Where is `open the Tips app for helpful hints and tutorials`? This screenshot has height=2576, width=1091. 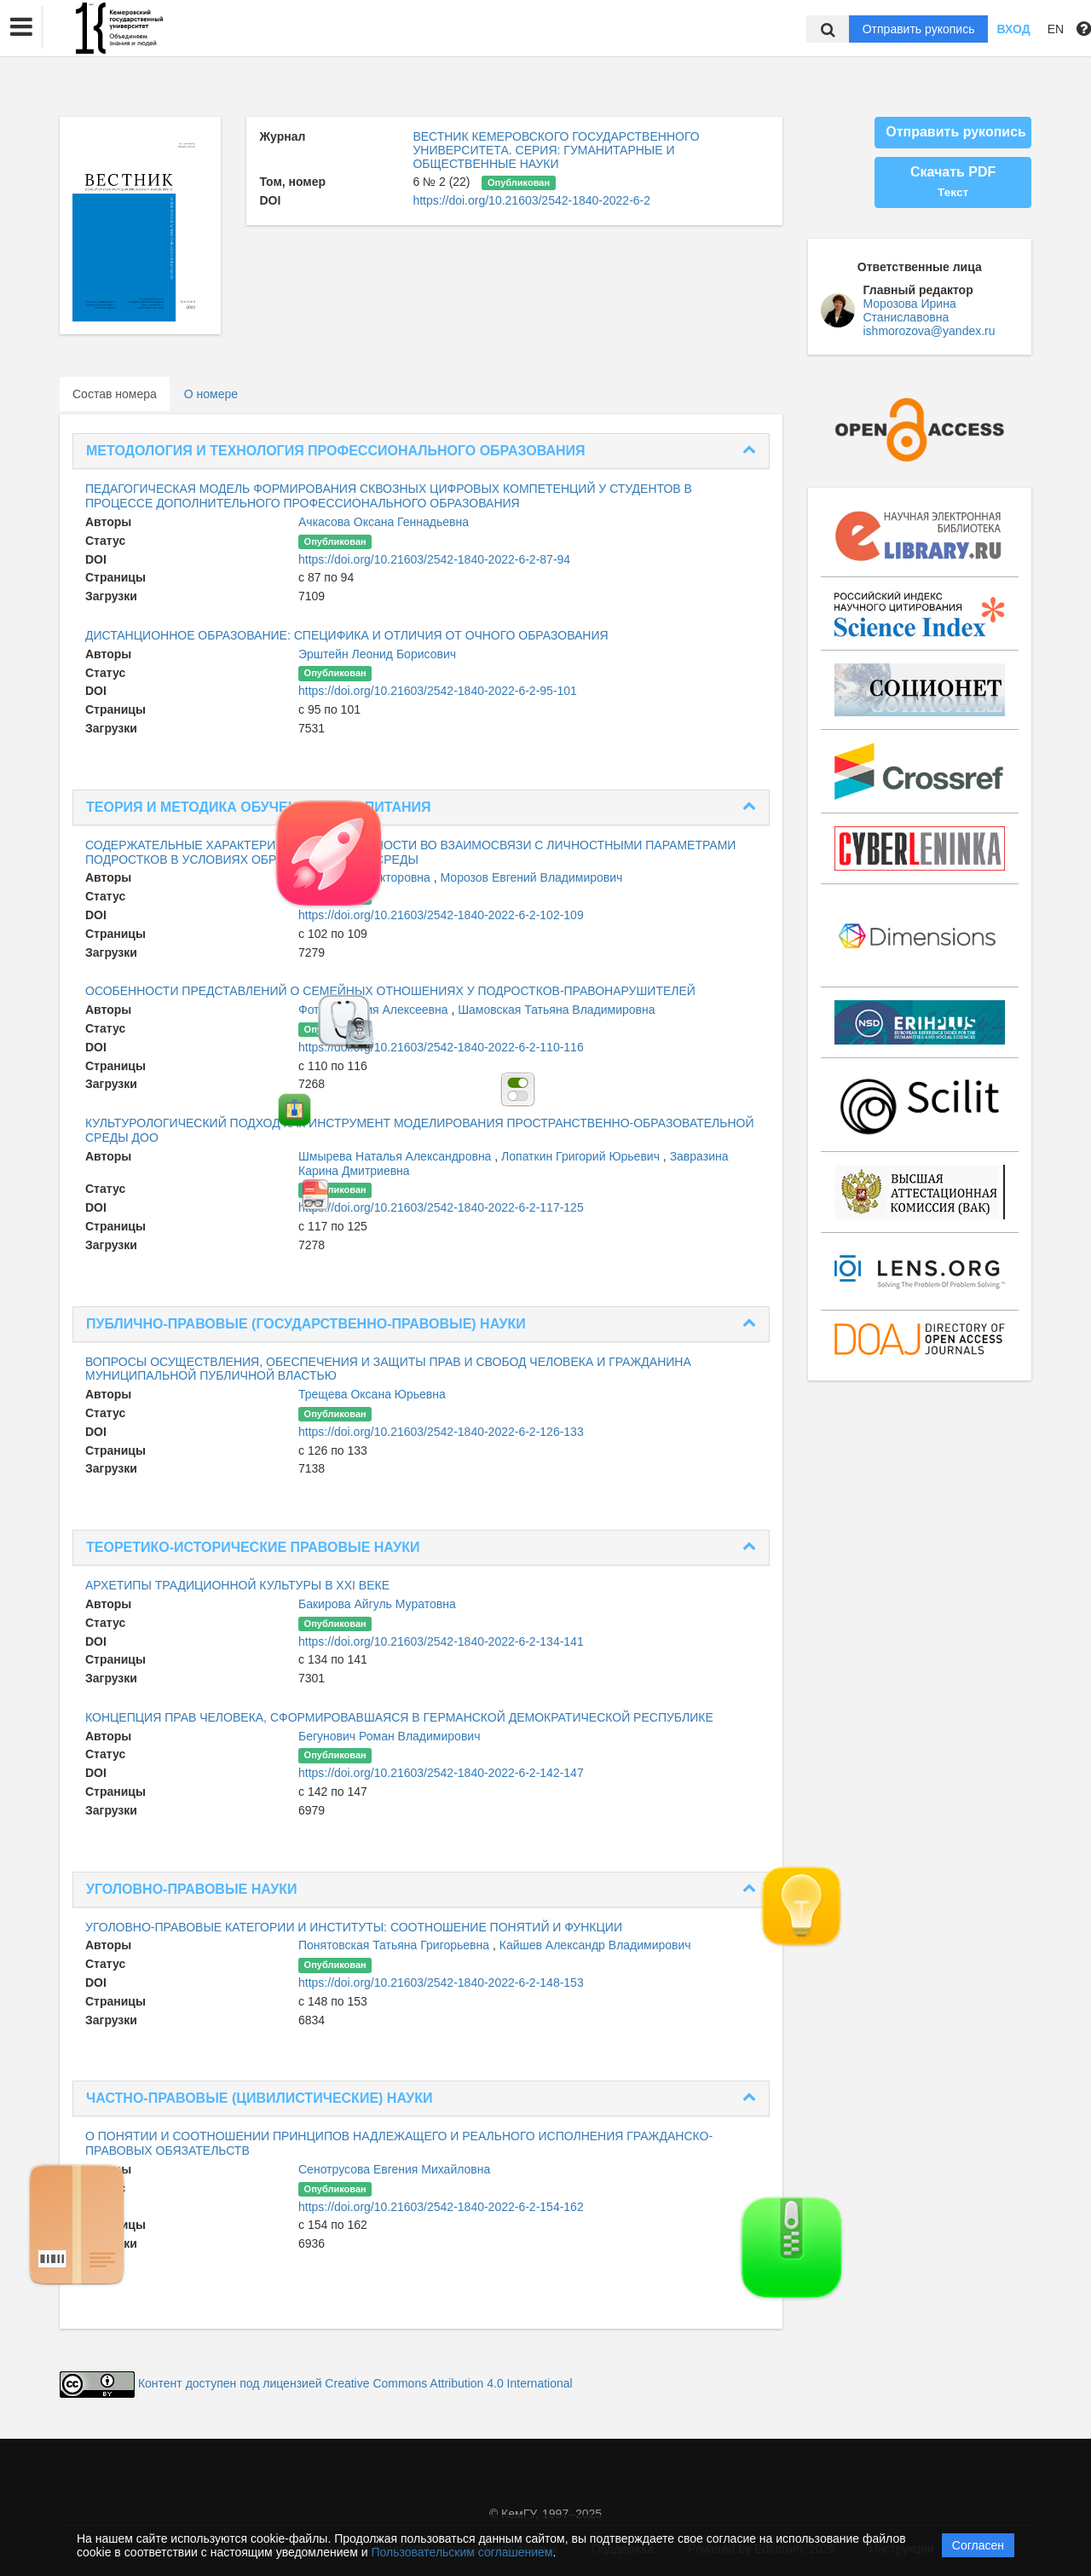
open the Tips app for helpful hints and tutorials is located at coordinates (801, 1906).